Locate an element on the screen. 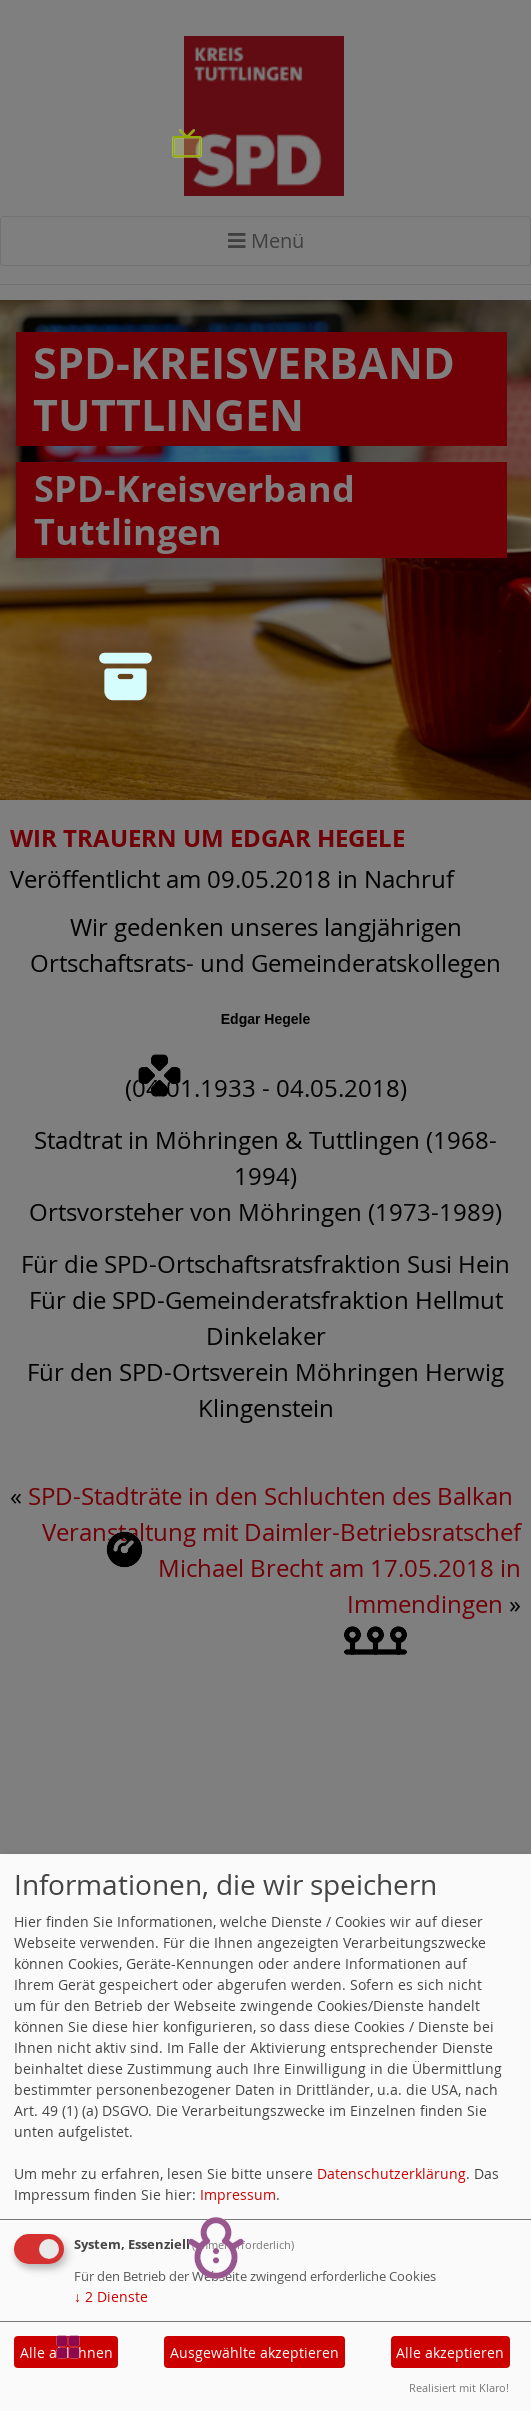 This screenshot has height=2411, width=531. indicates winter or cold weather conditions is located at coordinates (216, 2248).